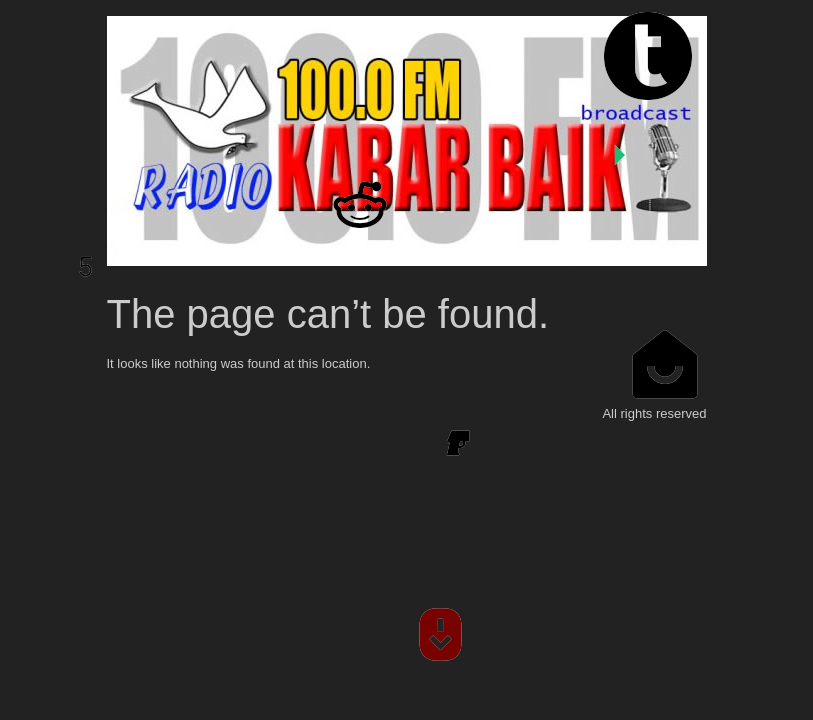  What do you see at coordinates (620, 155) in the screenshot?
I see `expand a collapsed menu or section` at bounding box center [620, 155].